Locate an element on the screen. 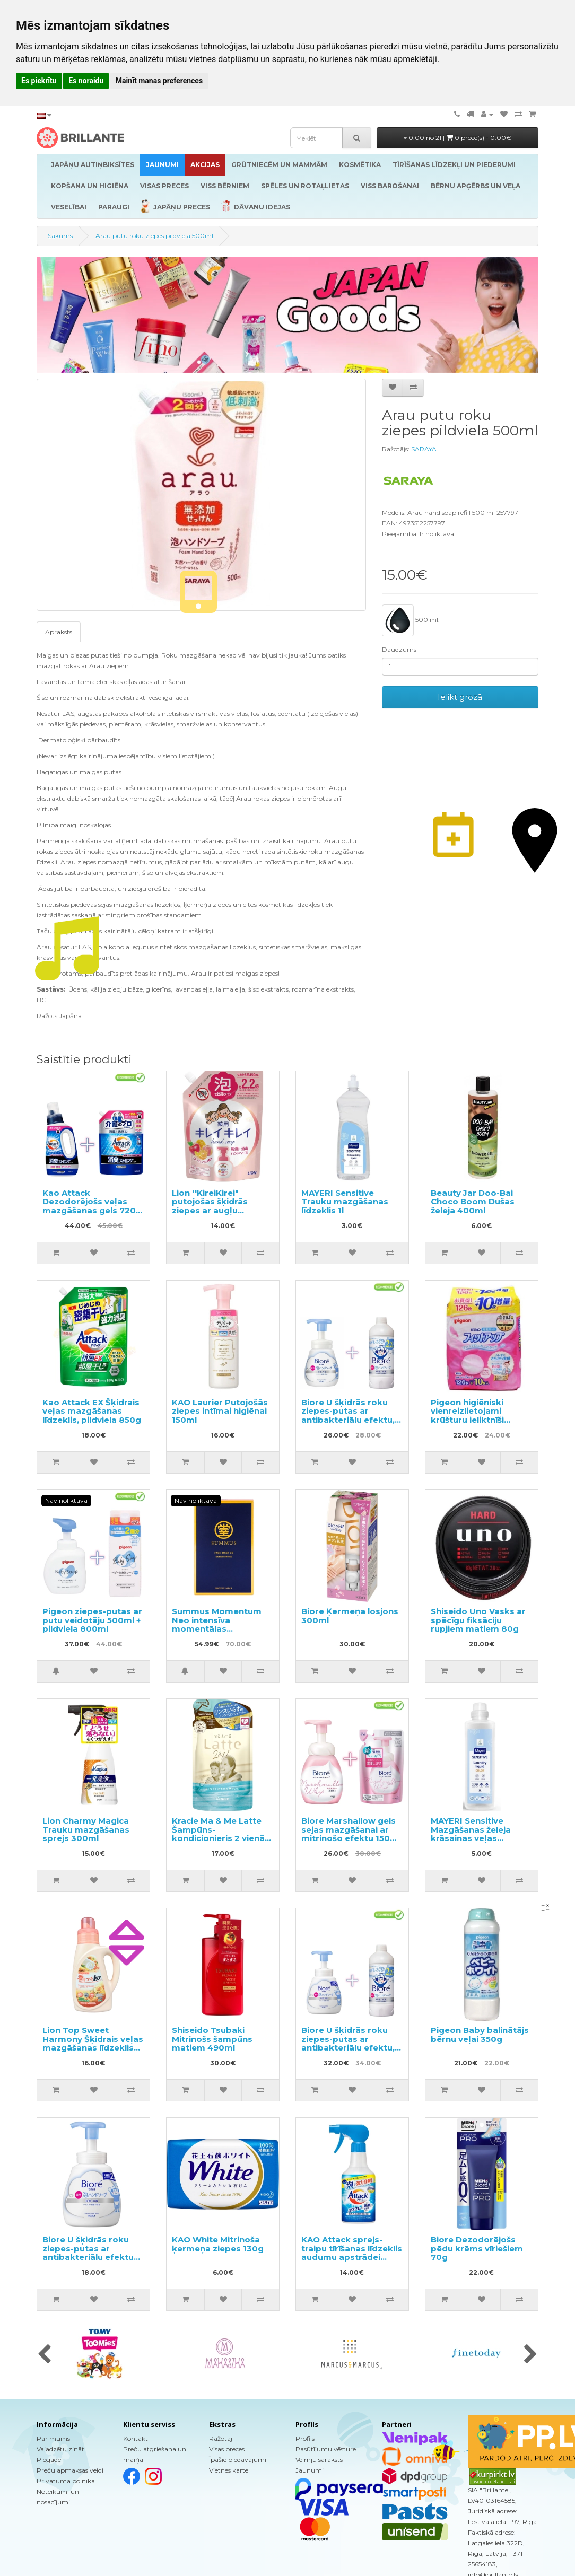 The height and width of the screenshot is (2576, 575). access music library or player is located at coordinates (67, 948).